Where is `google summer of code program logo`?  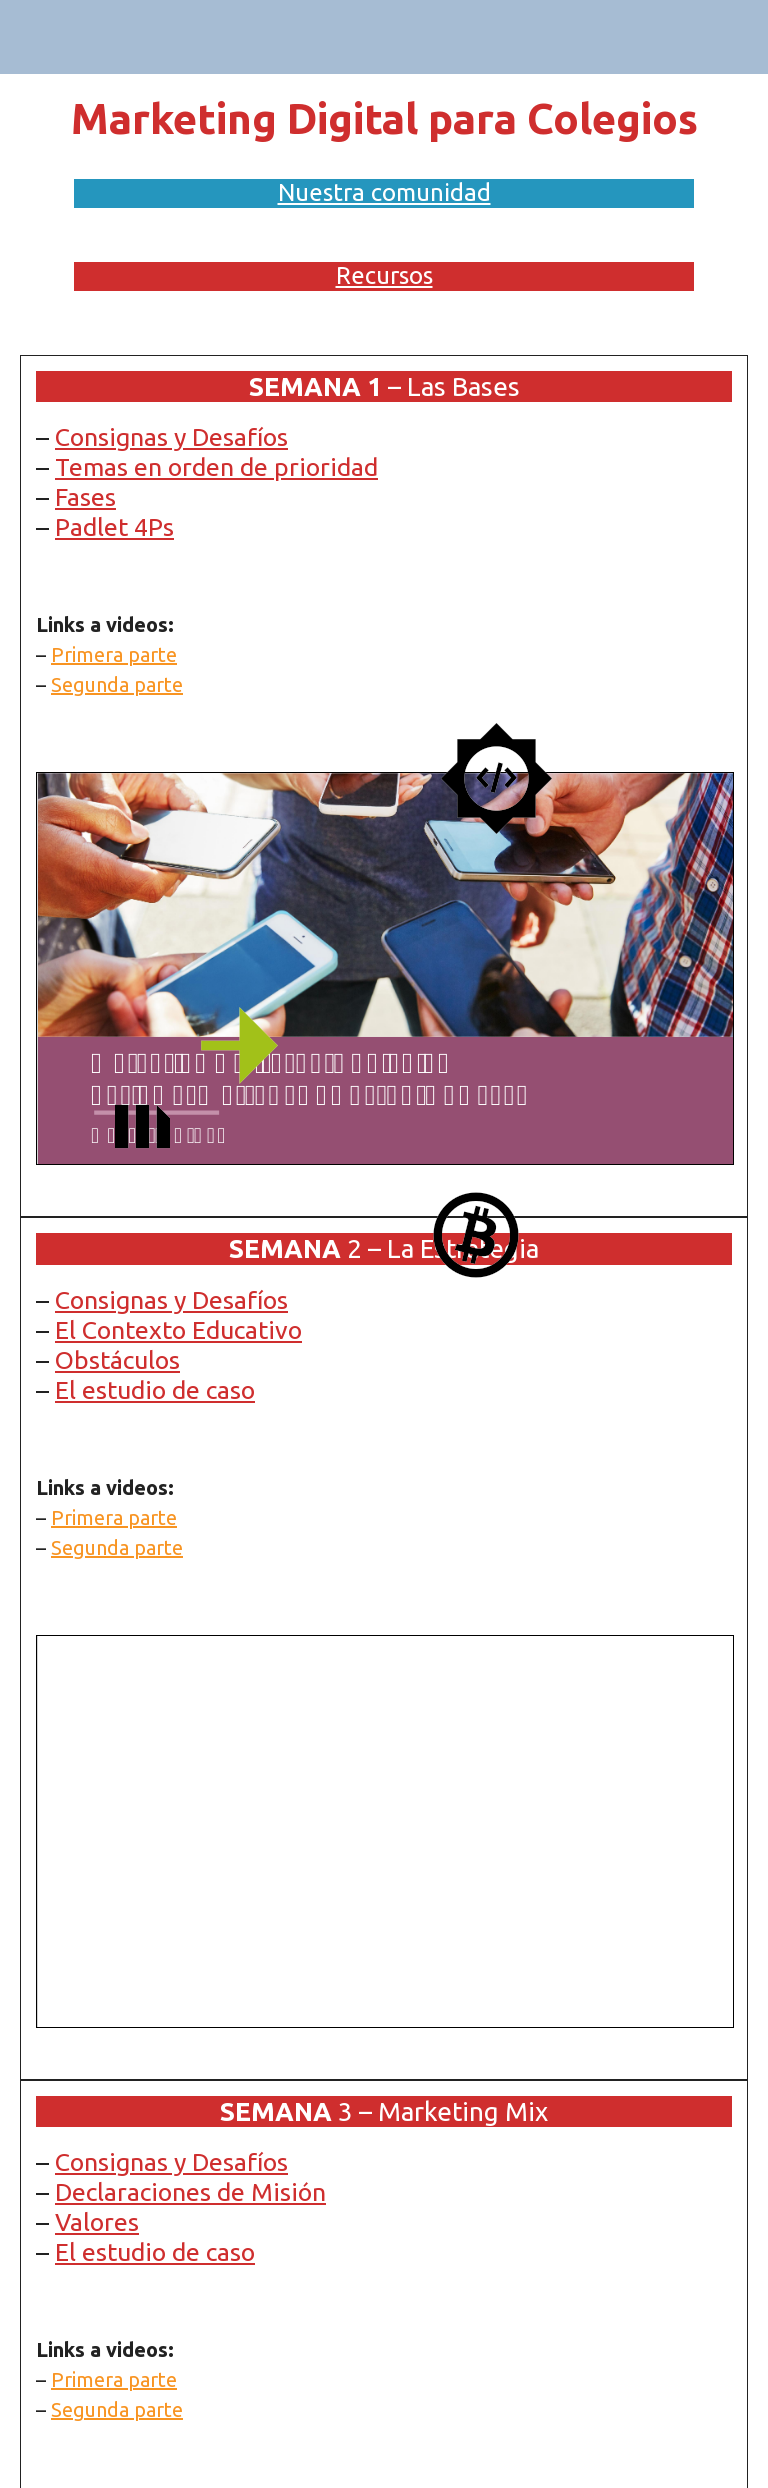
google summer of code program logo is located at coordinates (496, 778).